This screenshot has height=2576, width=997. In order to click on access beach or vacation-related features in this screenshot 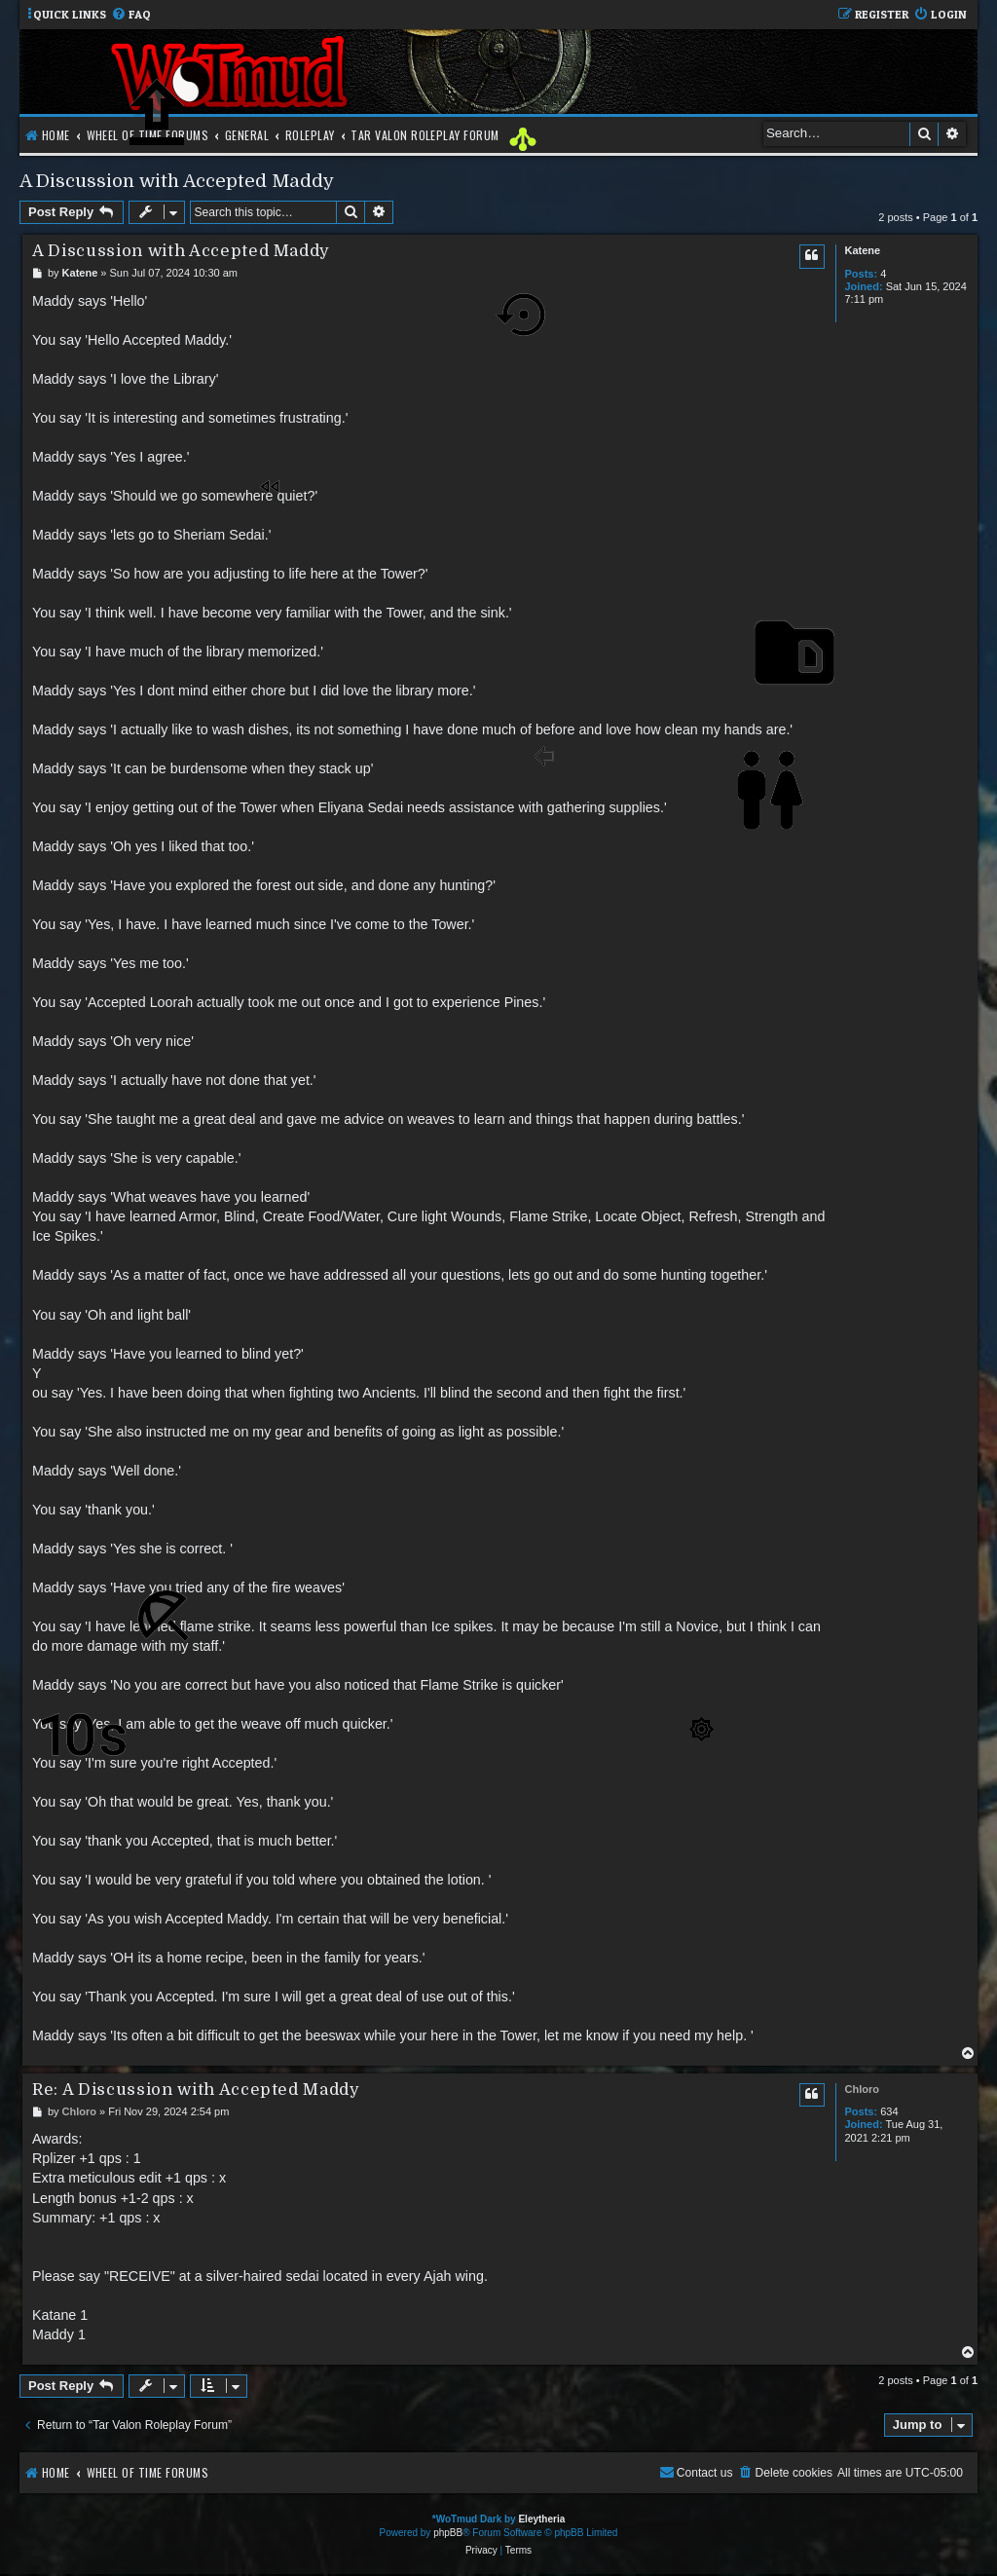, I will do `click(164, 1616)`.